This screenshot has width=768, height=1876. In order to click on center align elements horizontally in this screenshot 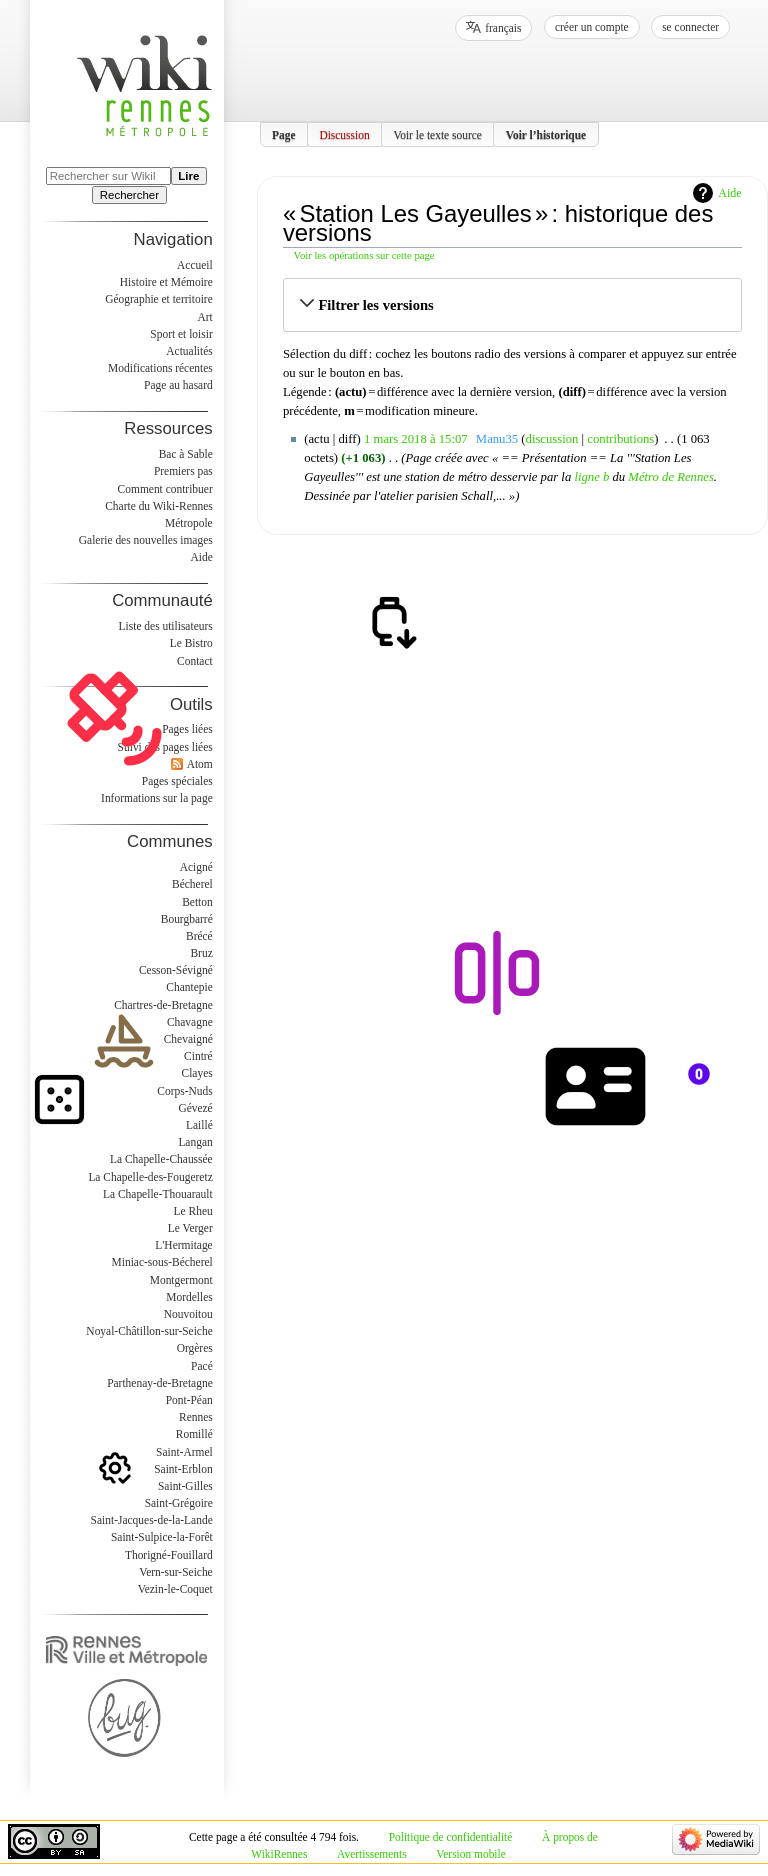, I will do `click(497, 973)`.